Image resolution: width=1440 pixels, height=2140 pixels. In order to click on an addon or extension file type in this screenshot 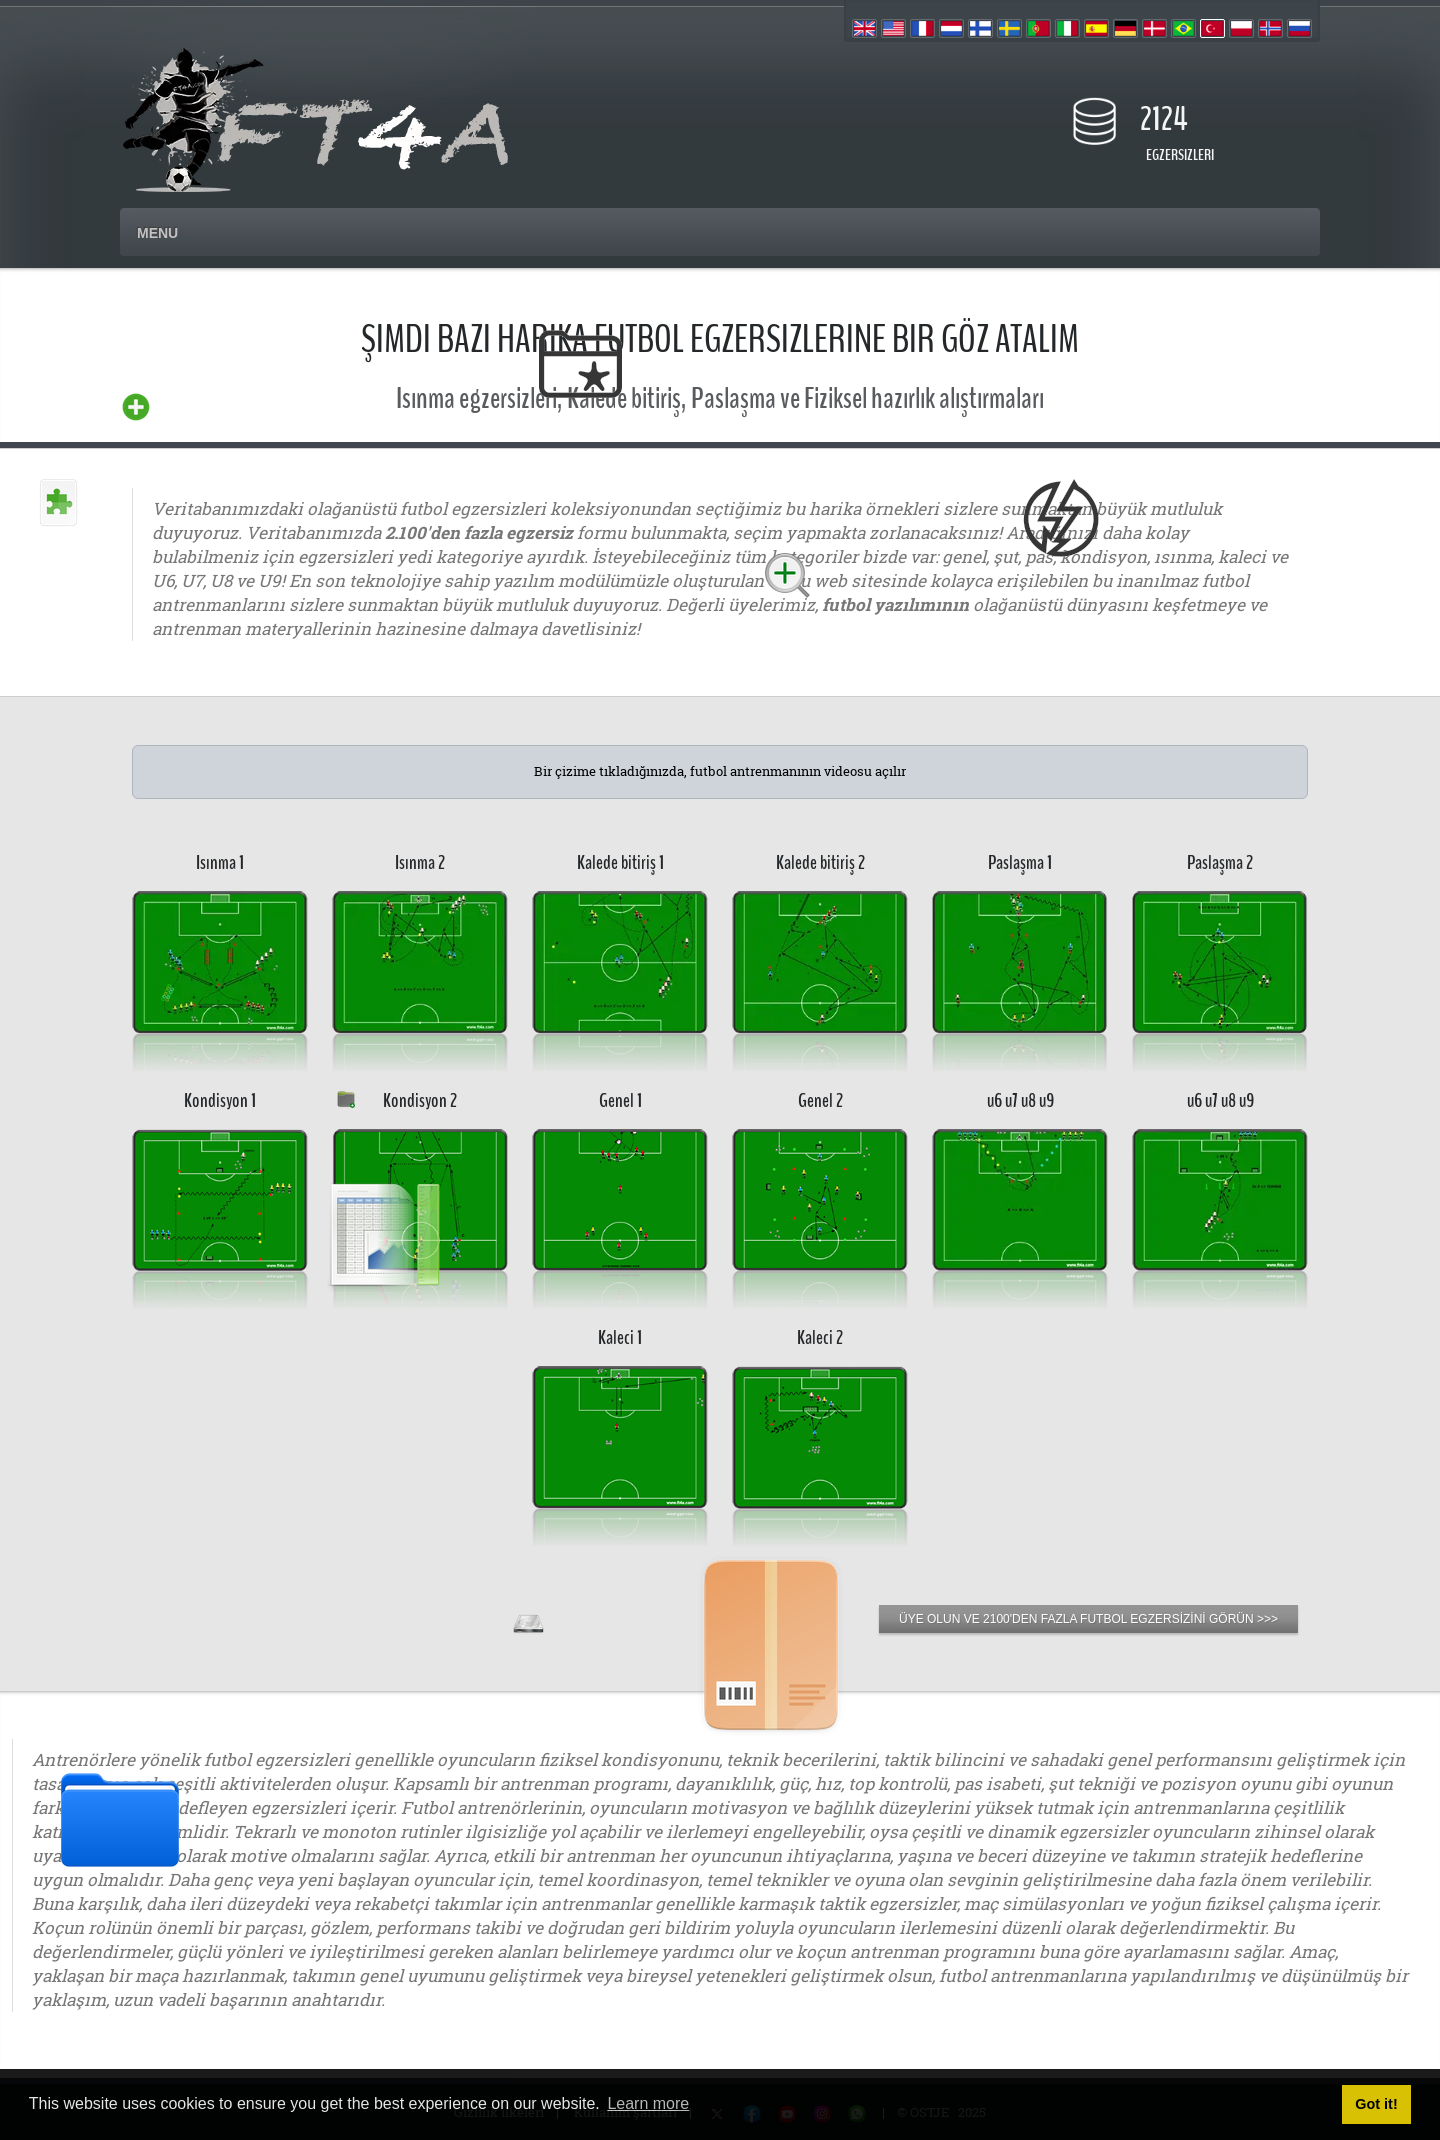, I will do `click(58, 502)`.